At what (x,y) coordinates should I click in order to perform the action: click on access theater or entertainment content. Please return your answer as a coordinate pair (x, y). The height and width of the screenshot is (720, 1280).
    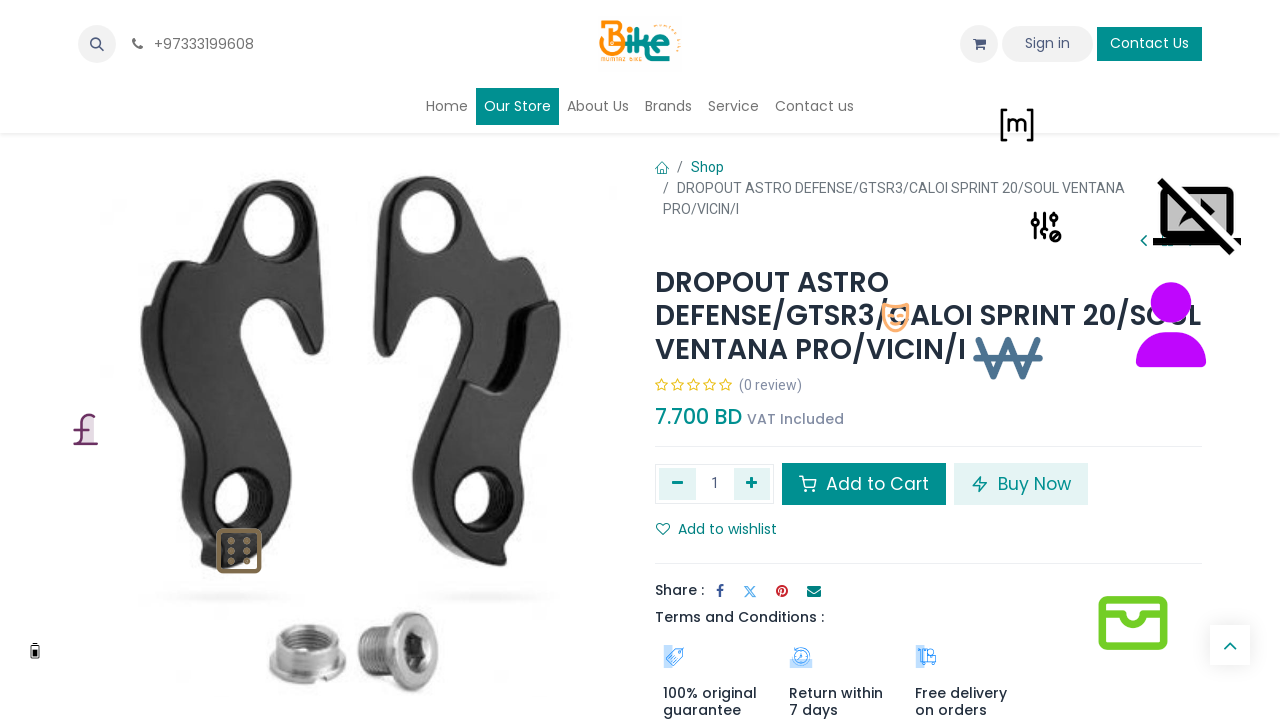
    Looking at the image, I should click on (895, 316).